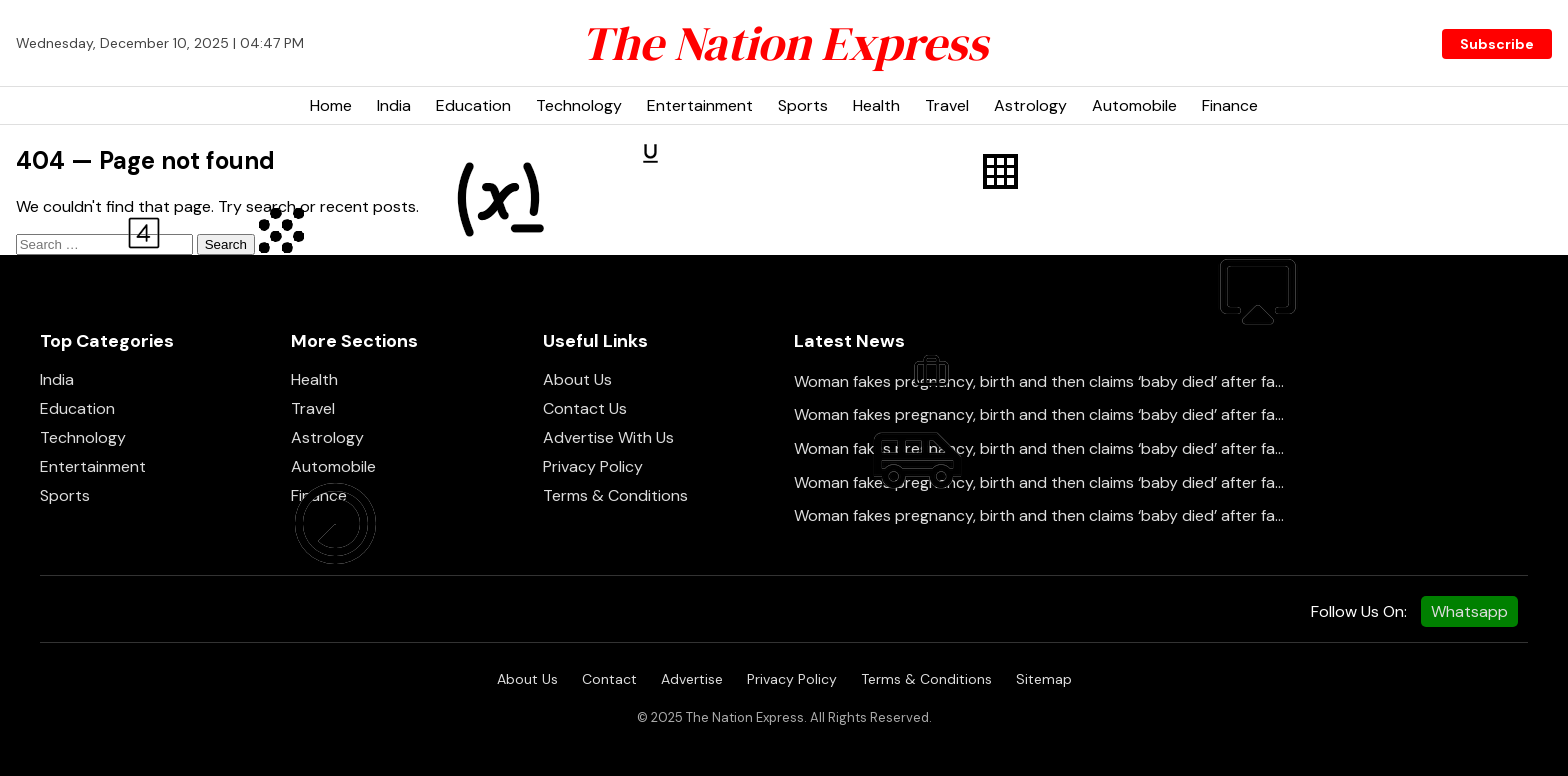 The width and height of the screenshot is (1568, 776). Describe the element at coordinates (931, 370) in the screenshot. I see `access work or business documents` at that location.